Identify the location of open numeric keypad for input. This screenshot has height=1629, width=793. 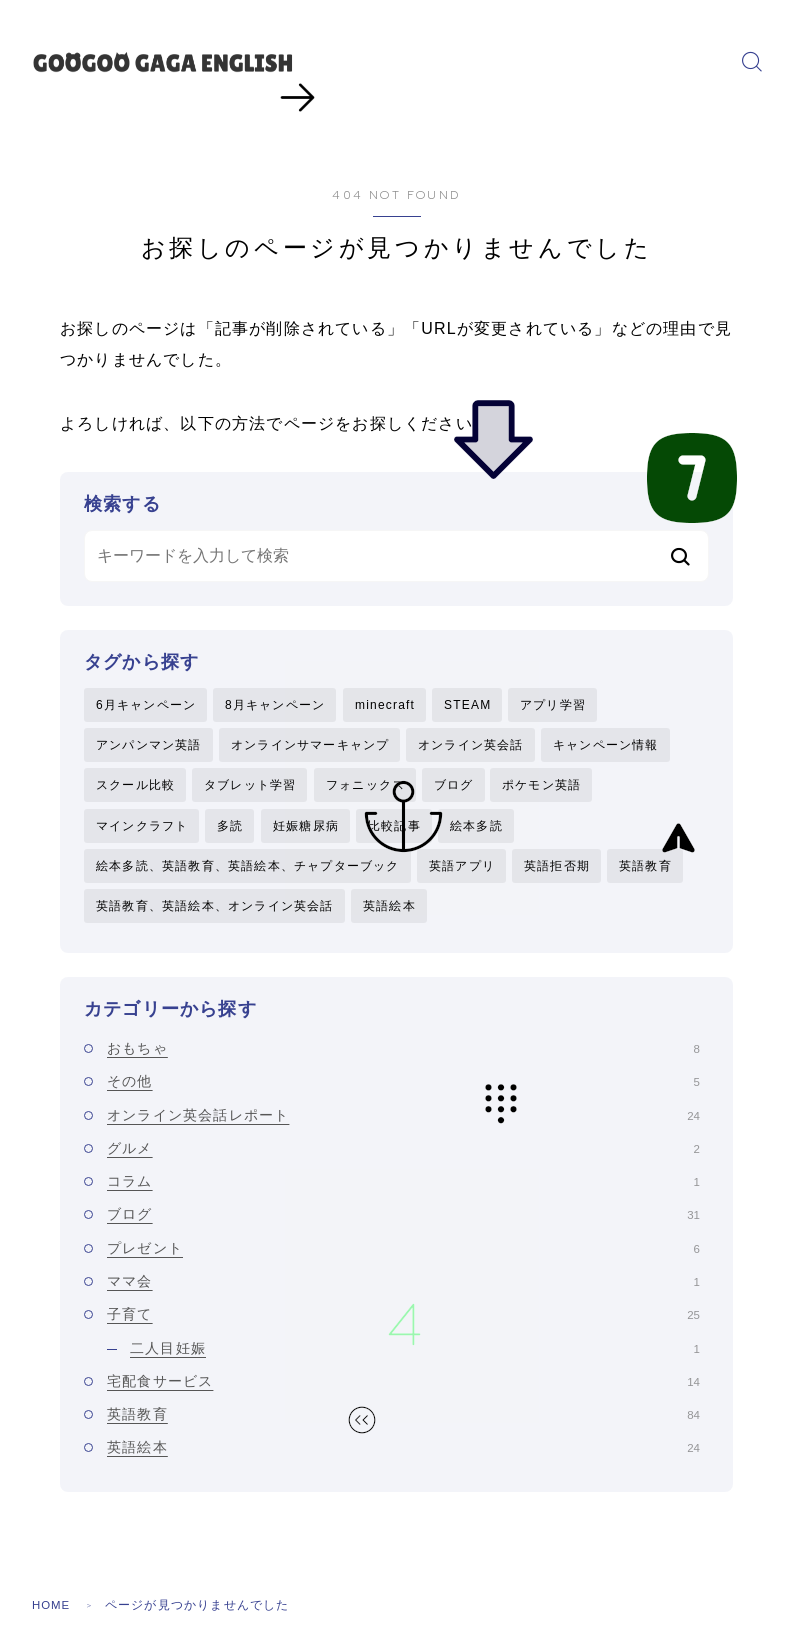
(501, 1103).